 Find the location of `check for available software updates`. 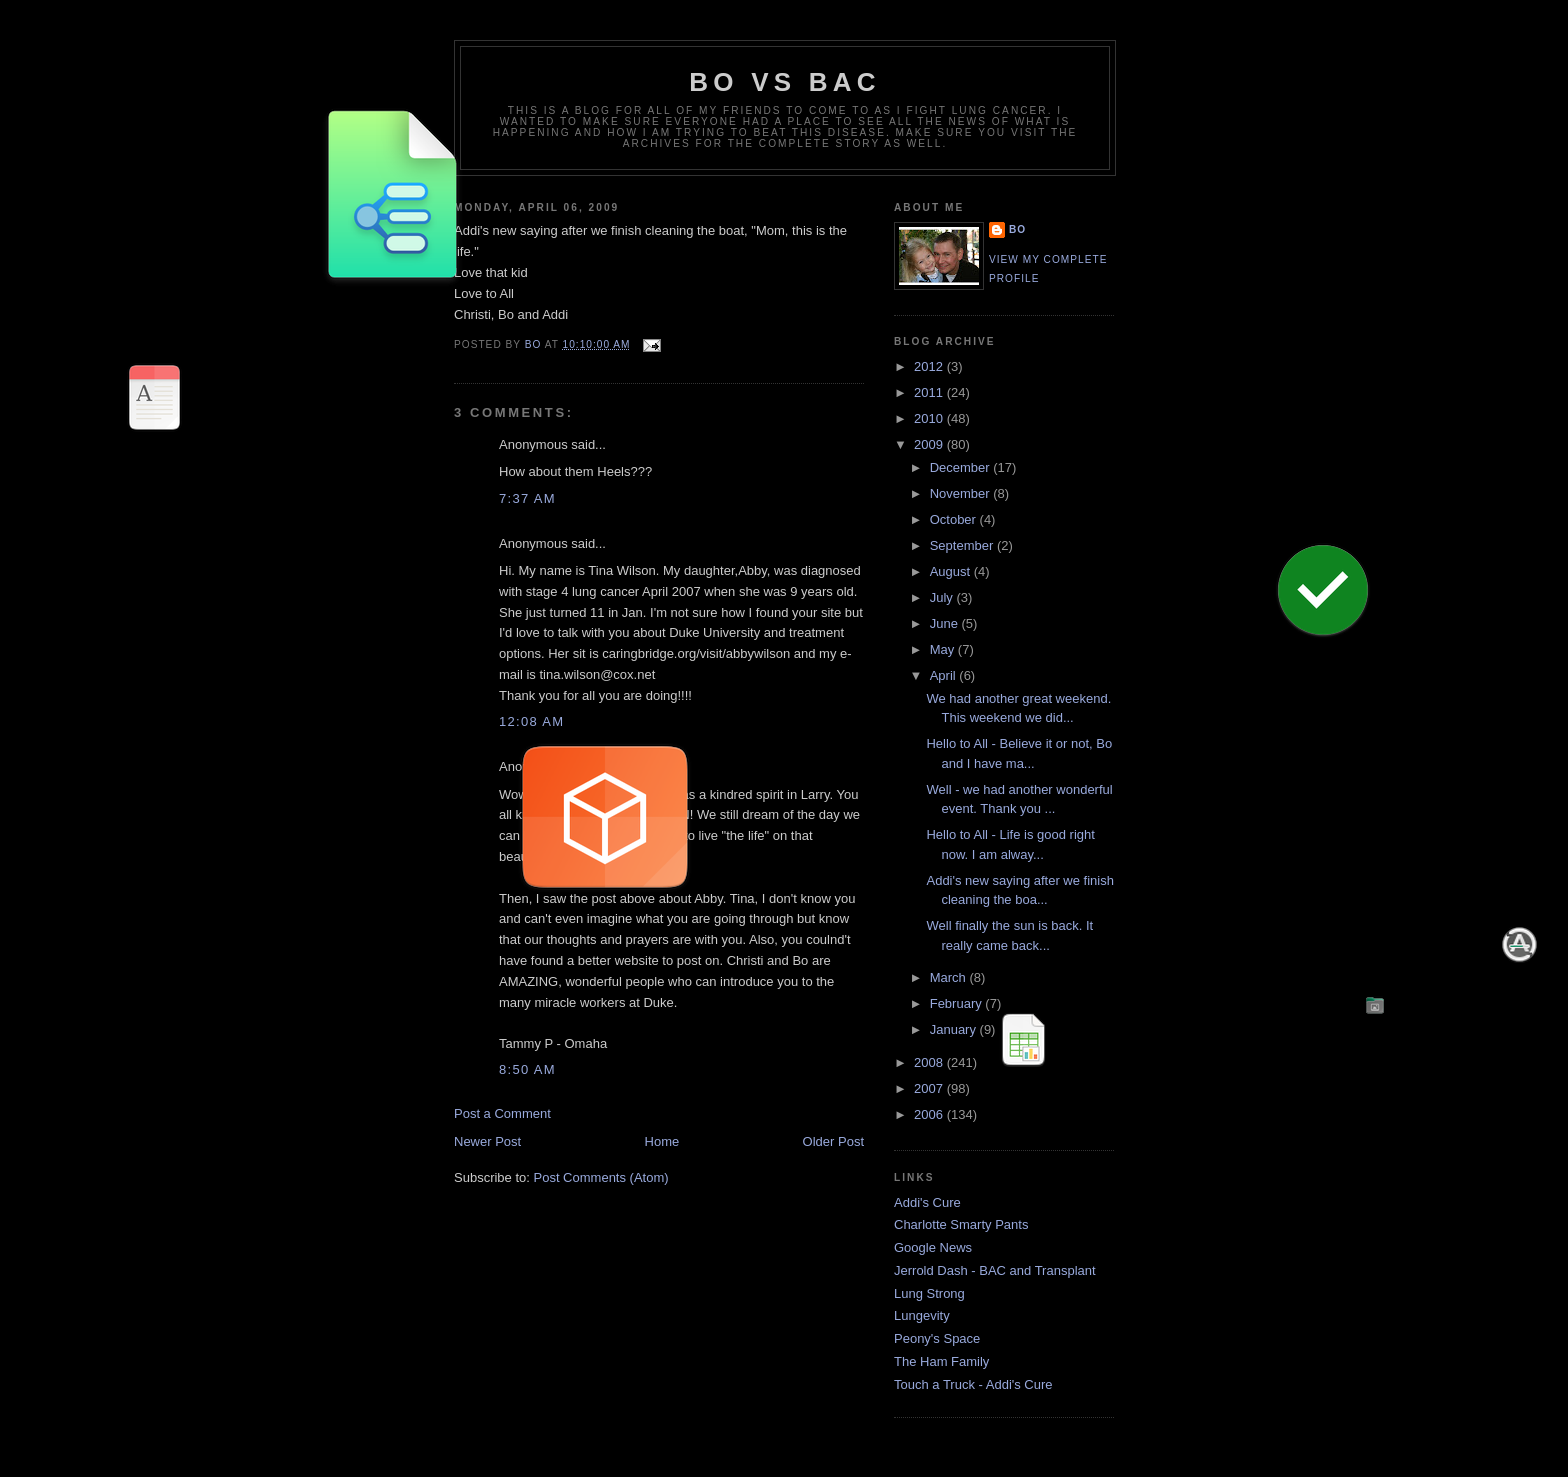

check for available software updates is located at coordinates (1519, 944).